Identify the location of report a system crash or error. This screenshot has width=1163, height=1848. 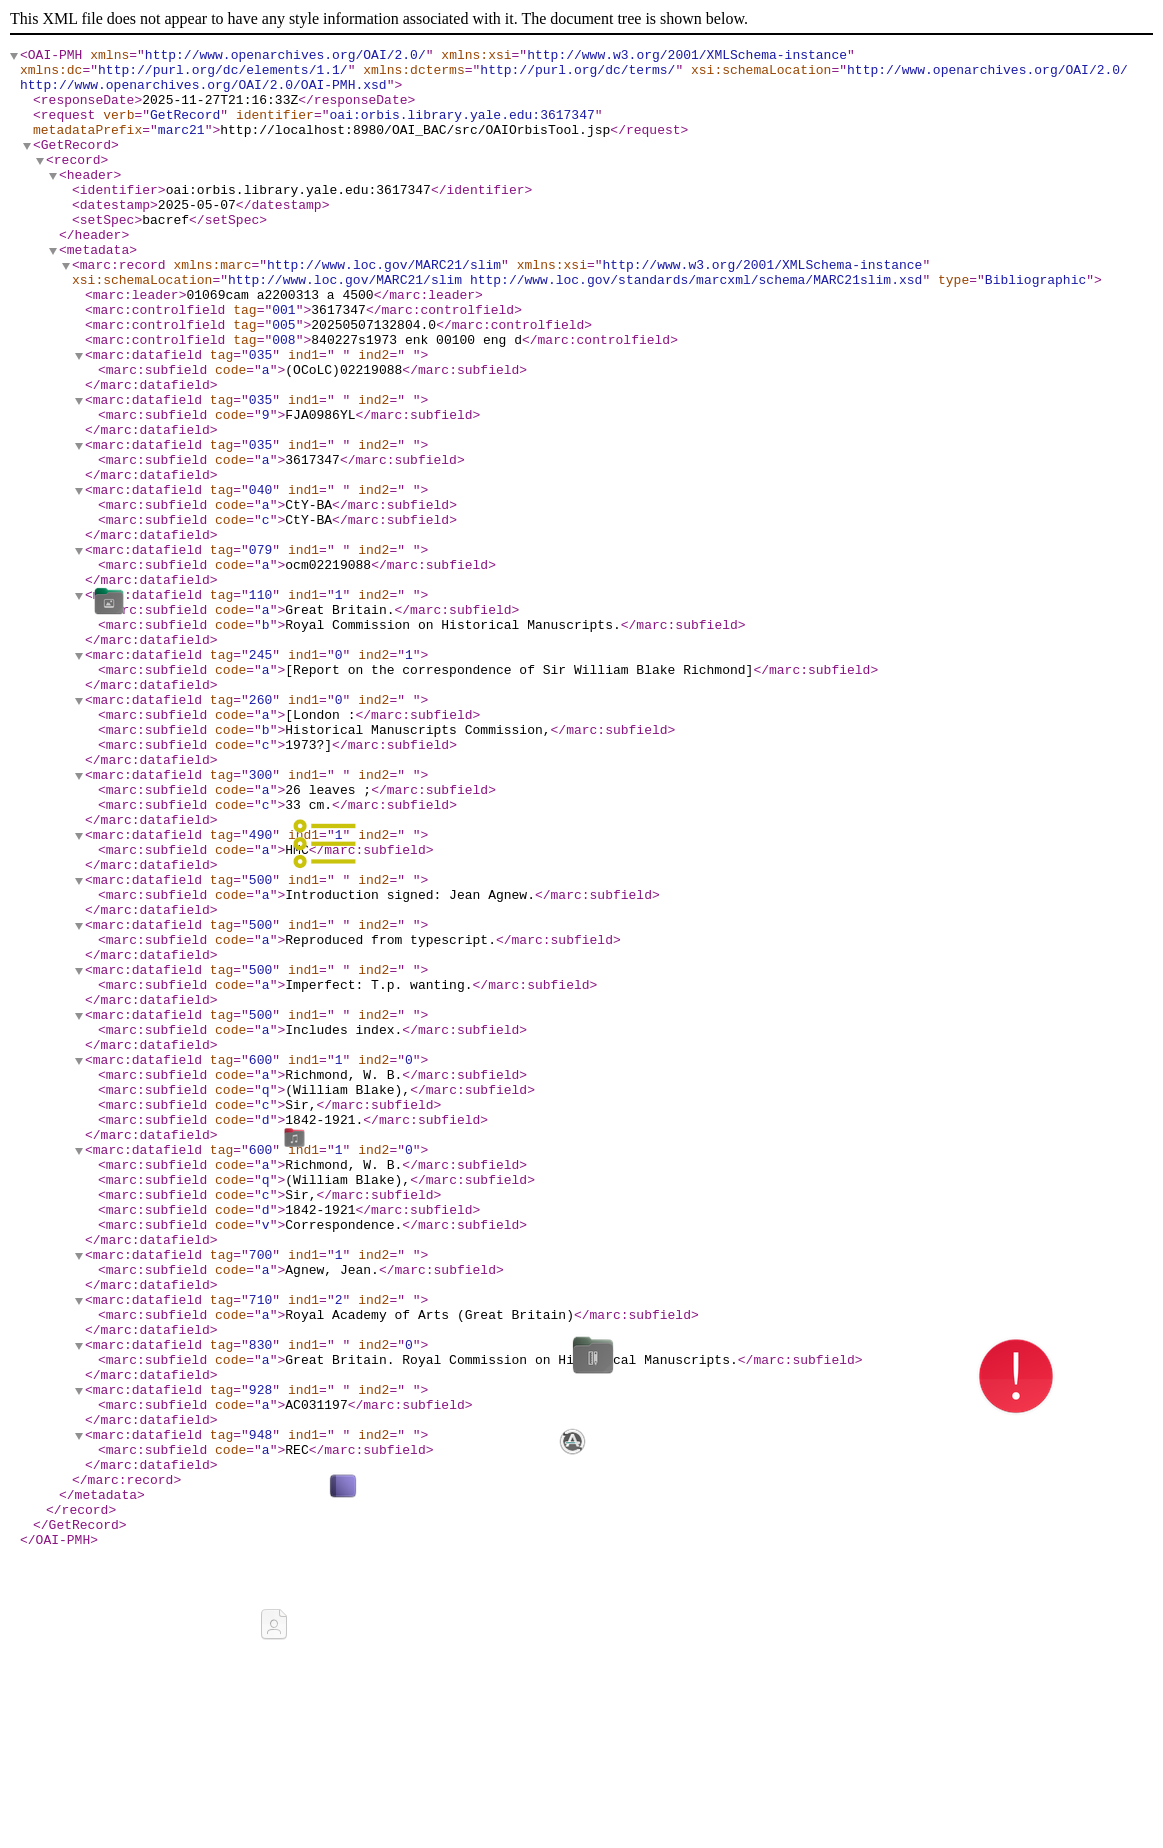
(1016, 1376).